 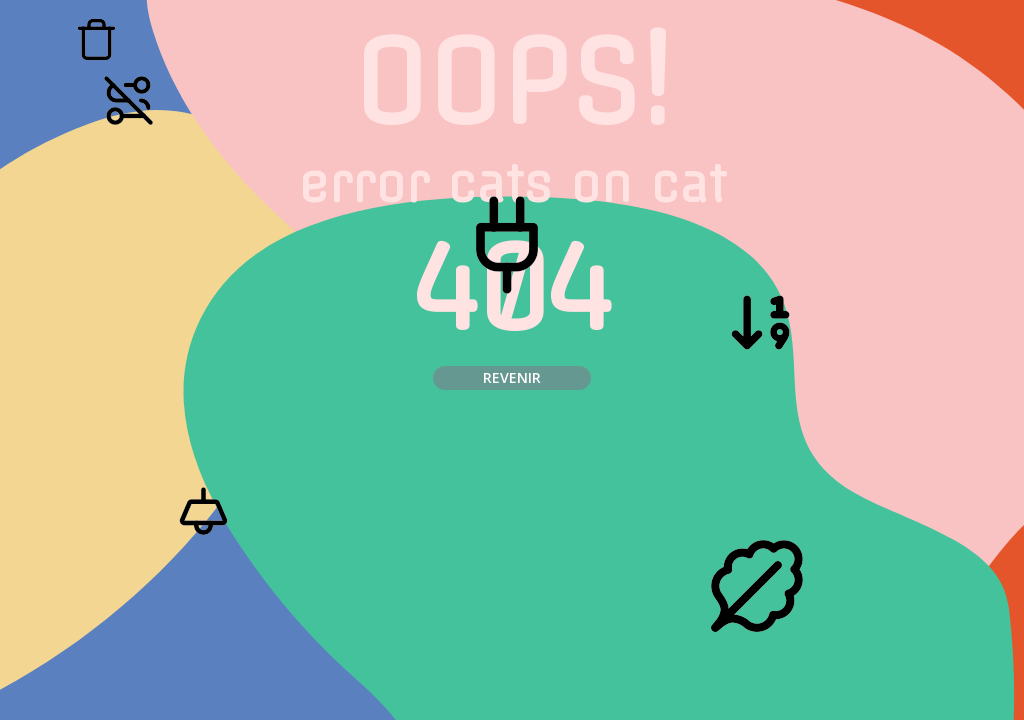 What do you see at coordinates (96, 39) in the screenshot?
I see `delete selected item` at bounding box center [96, 39].